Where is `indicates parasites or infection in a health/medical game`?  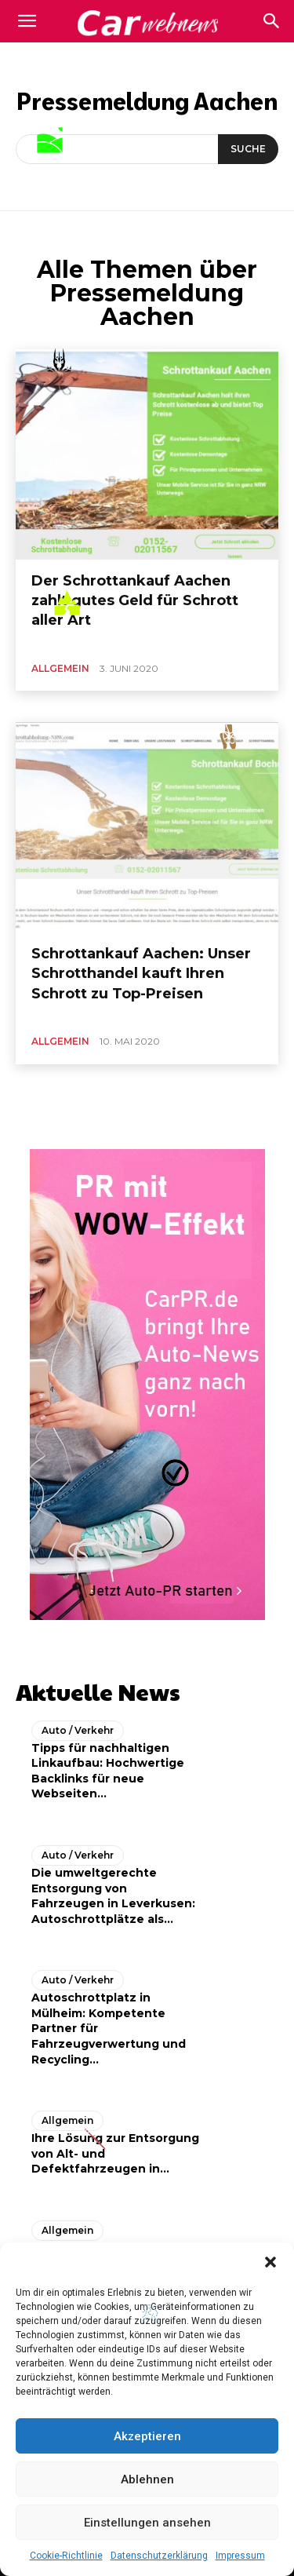
indicates parasites or infection in a health/medical game is located at coordinates (151, 2313).